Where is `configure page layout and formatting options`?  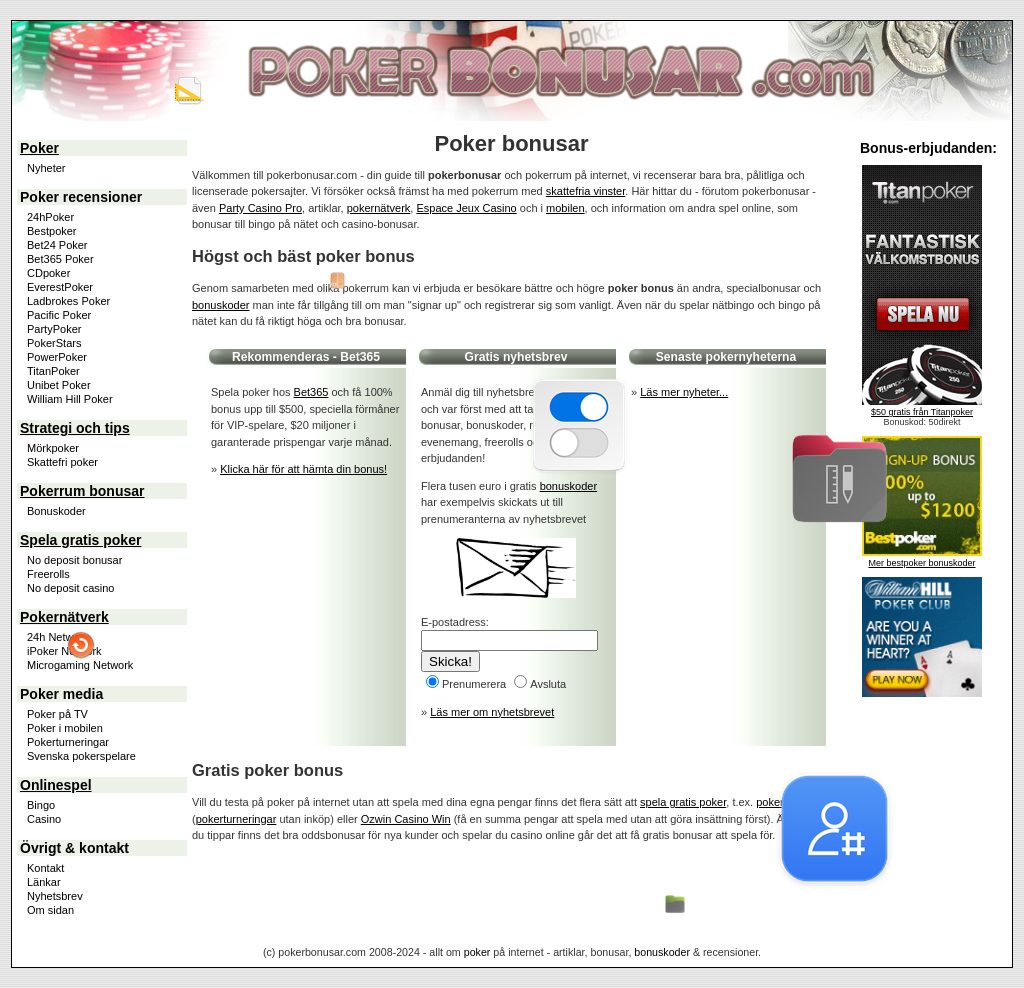 configure page layout and formatting options is located at coordinates (189, 90).